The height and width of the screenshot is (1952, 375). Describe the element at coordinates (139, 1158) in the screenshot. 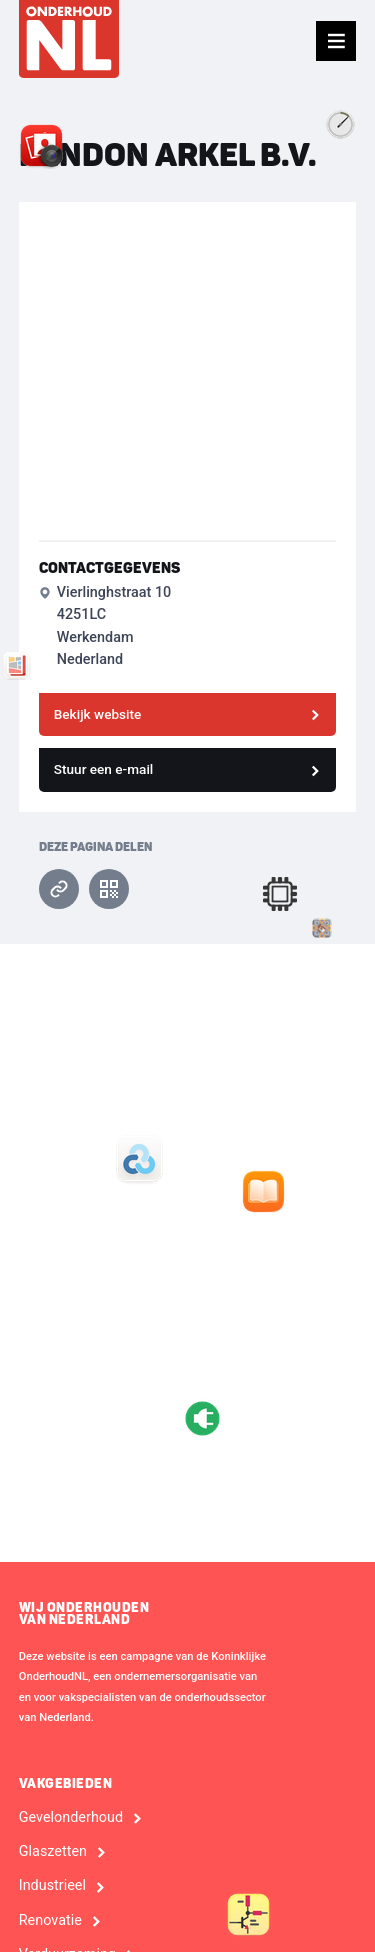

I see `open rclone browser for cloud storage management` at that location.